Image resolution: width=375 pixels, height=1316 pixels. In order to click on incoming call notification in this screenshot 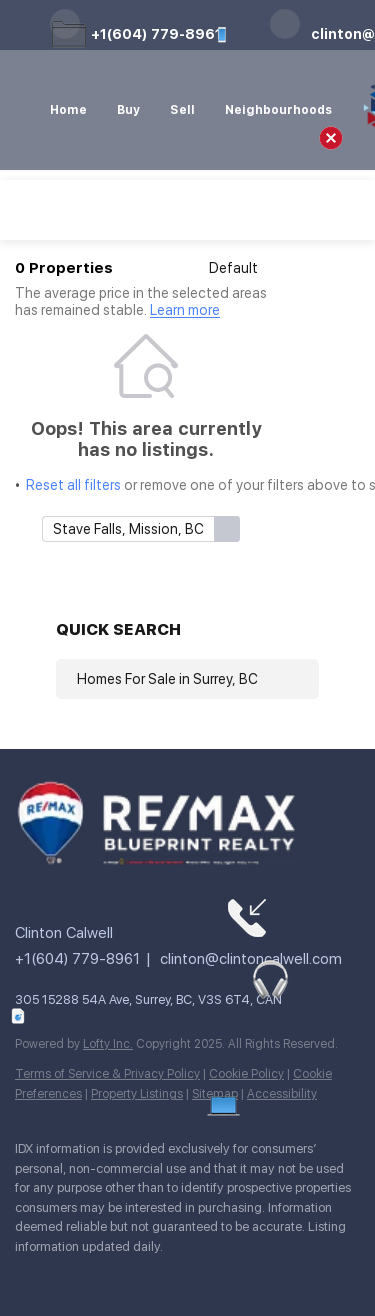, I will do `click(247, 918)`.